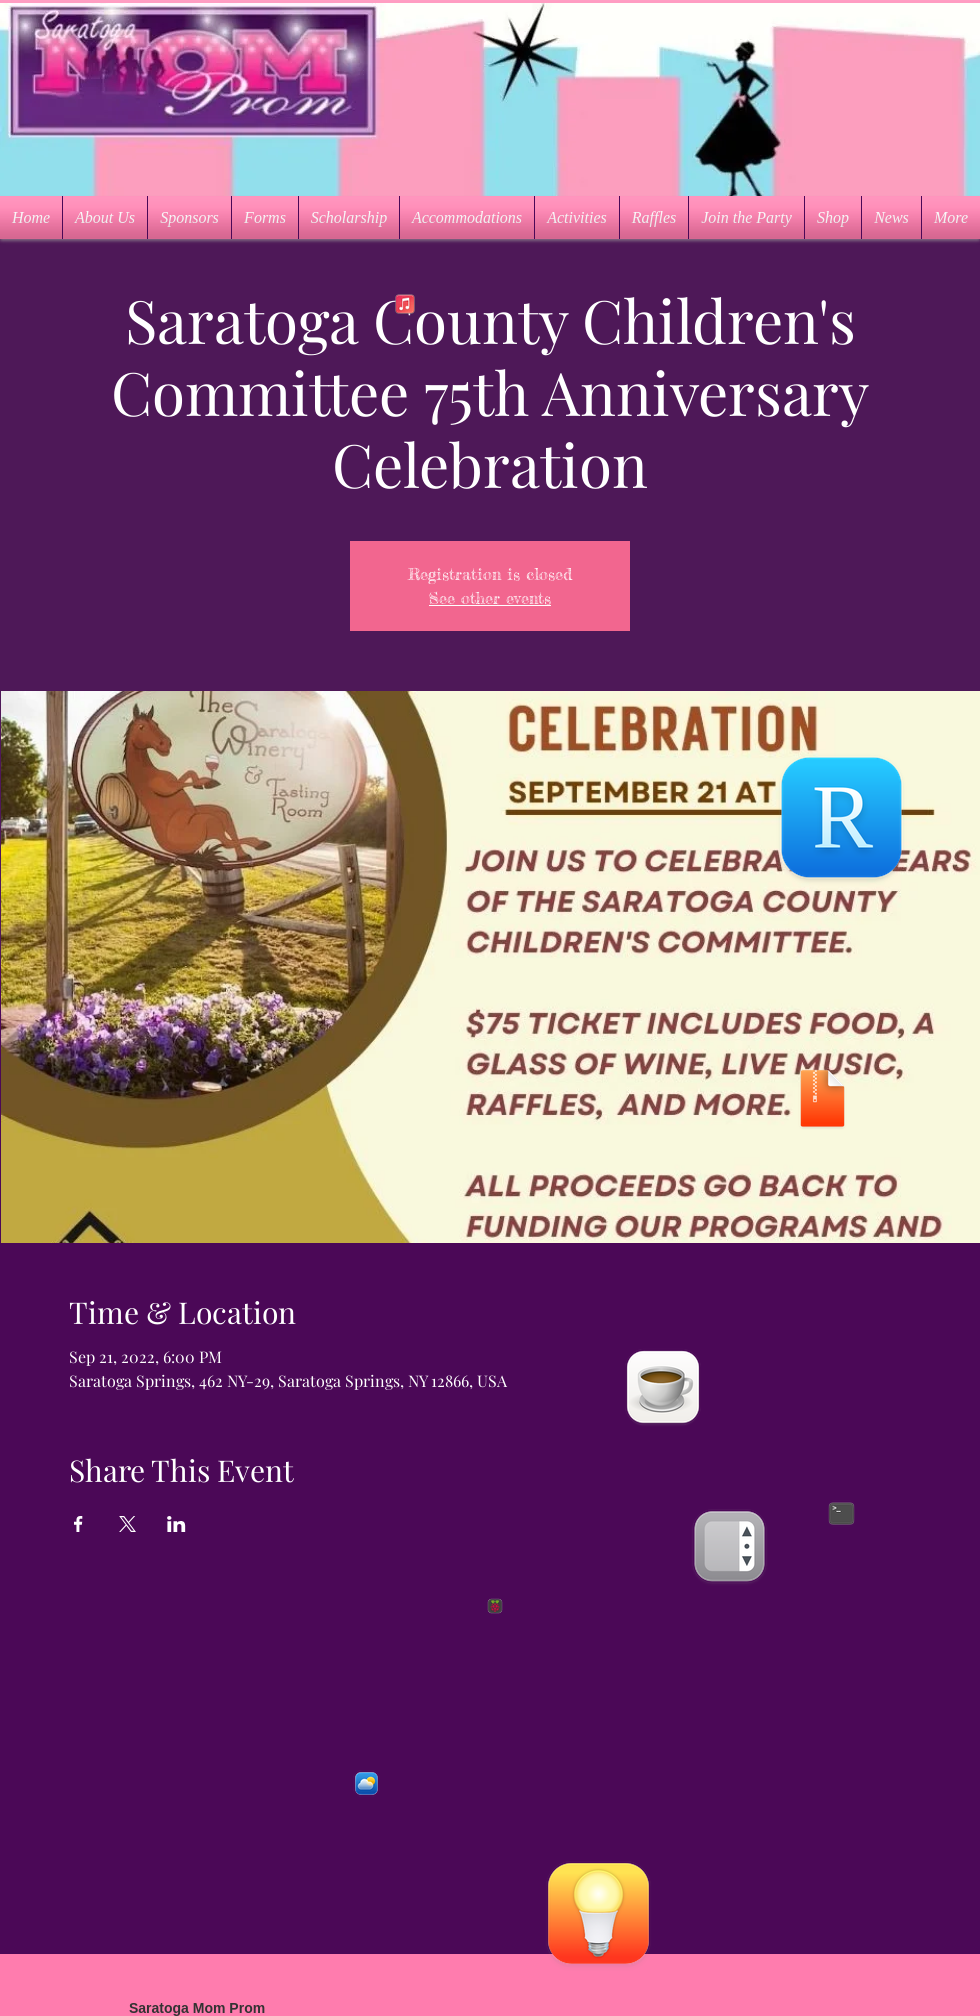 Image resolution: width=980 pixels, height=2016 pixels. Describe the element at coordinates (841, 1513) in the screenshot. I see `open the terminal application` at that location.